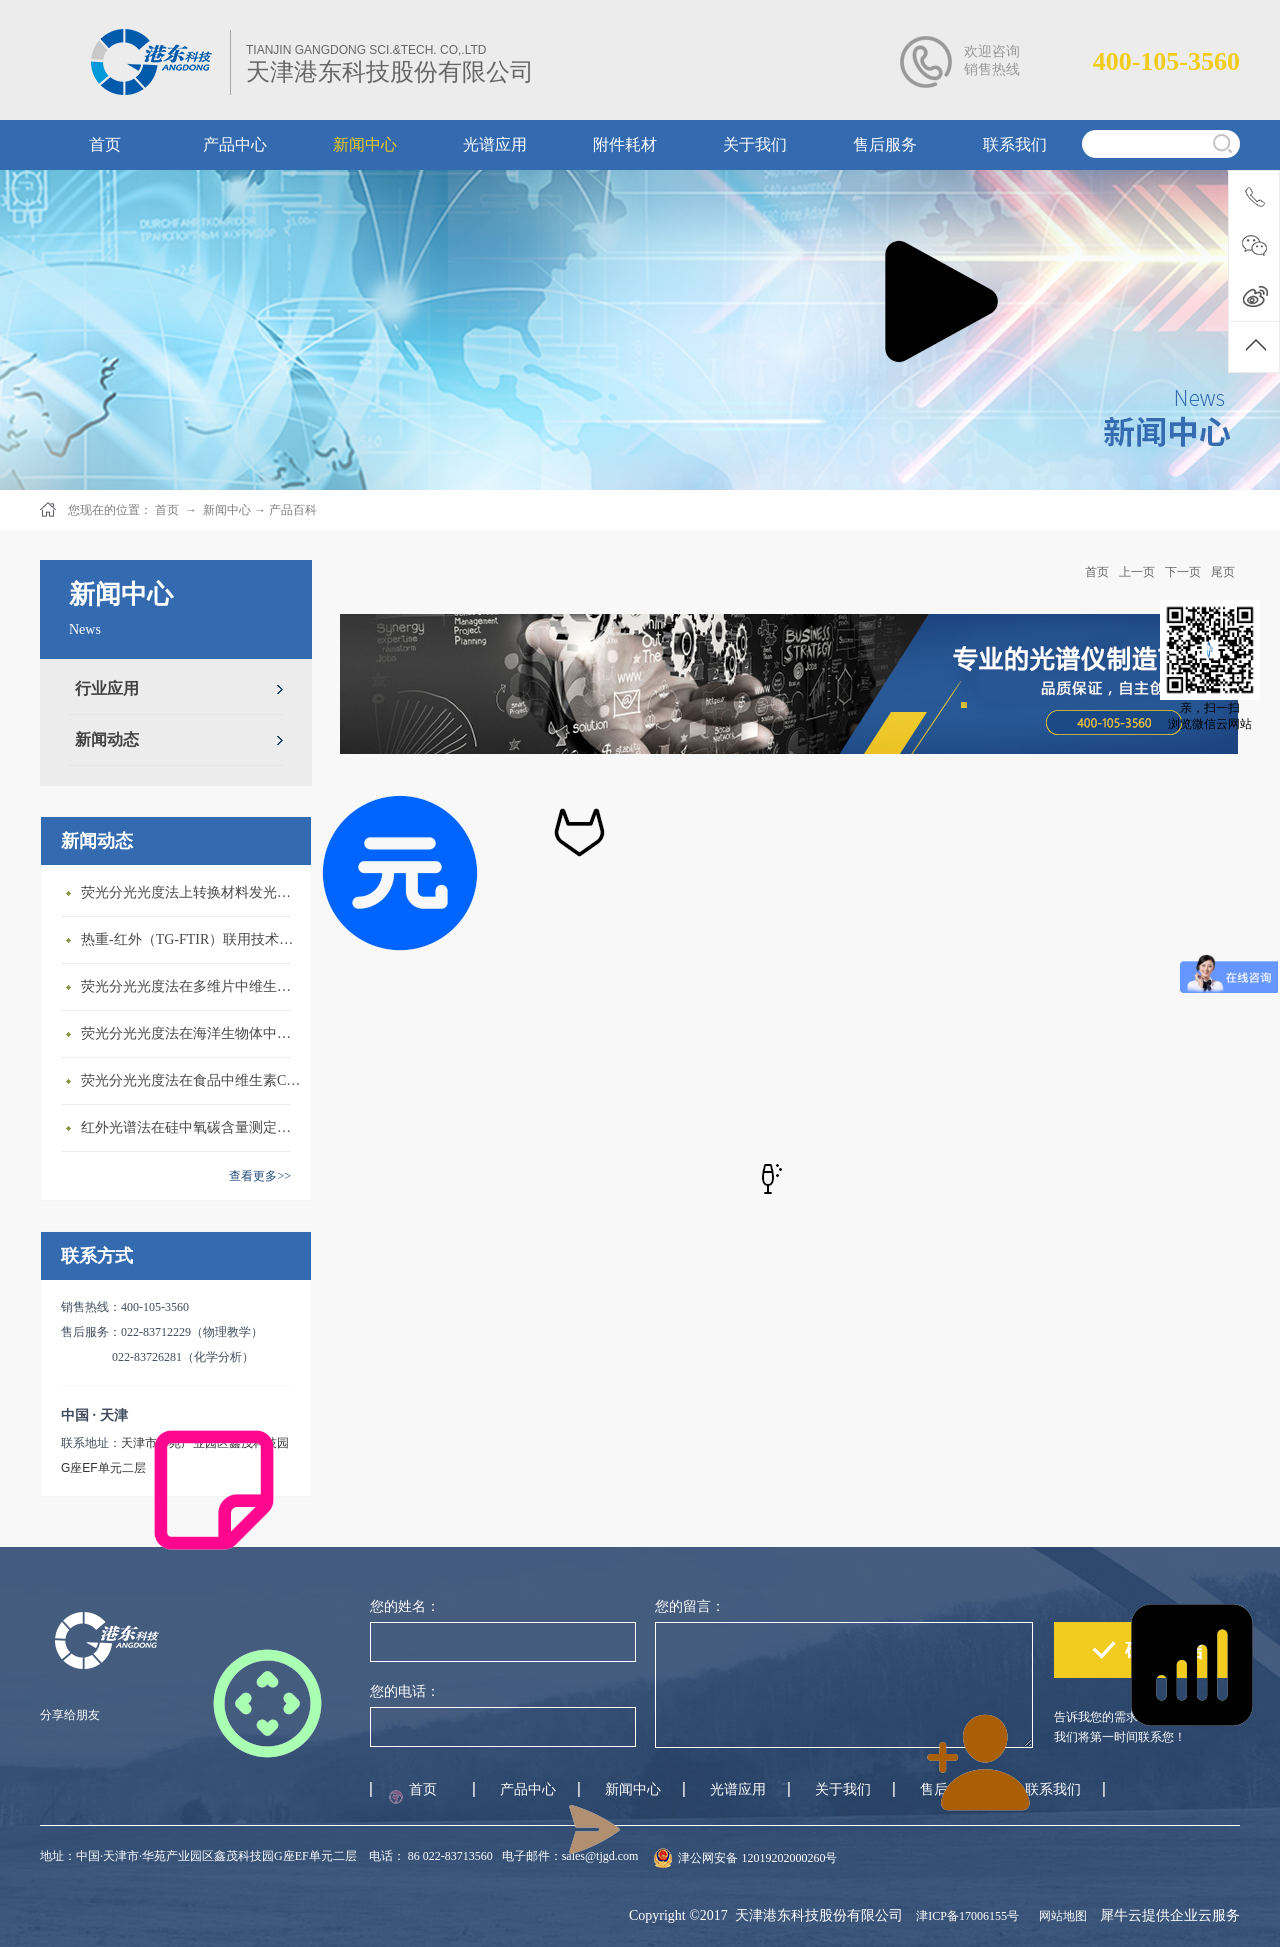 The width and height of the screenshot is (1280, 1947). I want to click on celebrate an achievement or milestone, so click(769, 1179).